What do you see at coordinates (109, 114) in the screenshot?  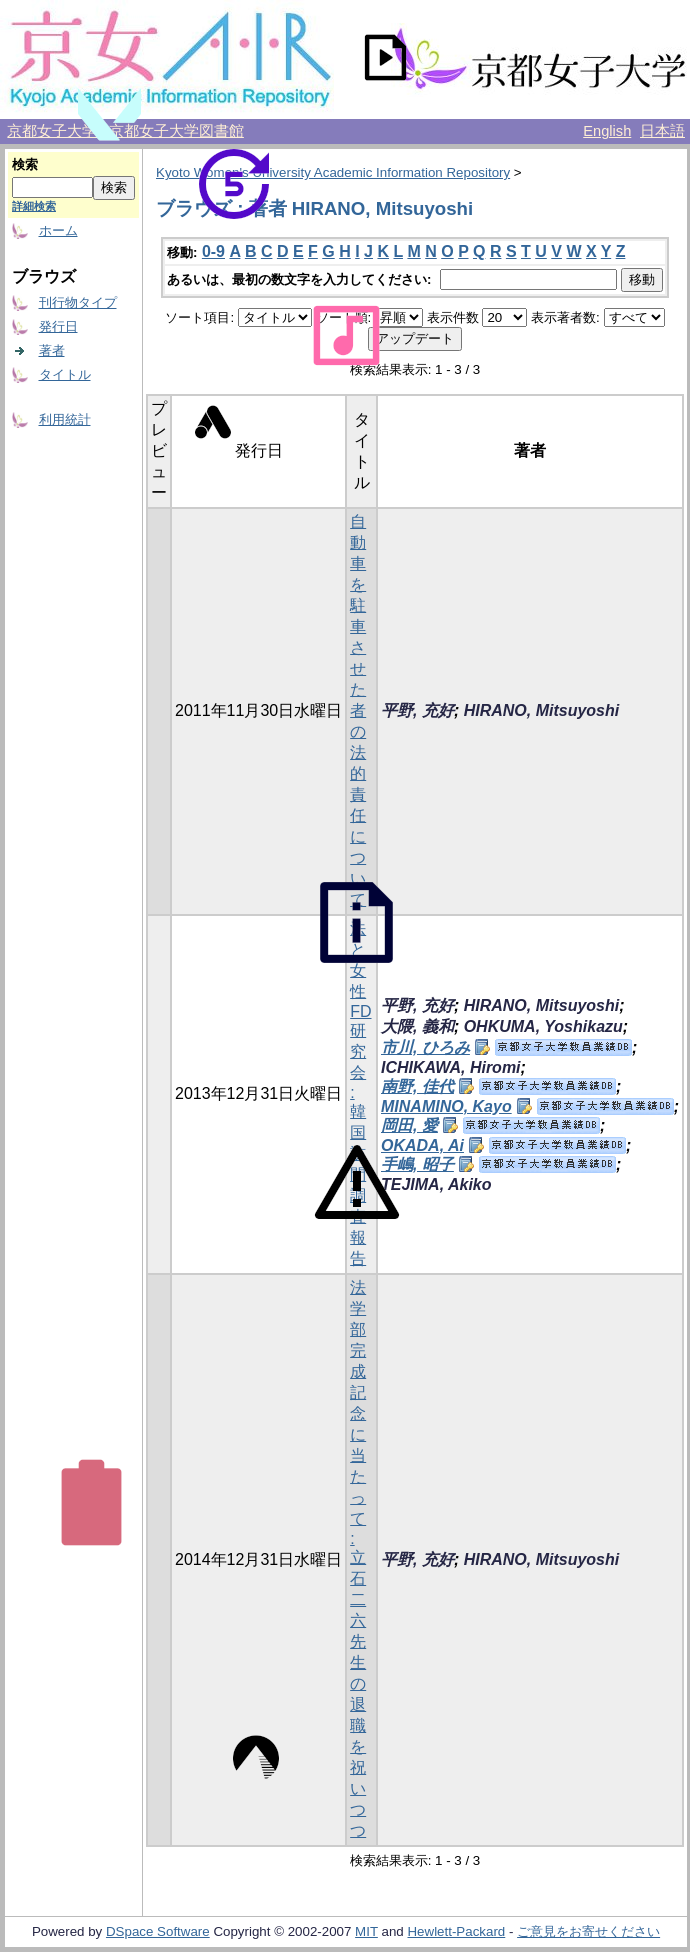 I see `launch valorant game` at bounding box center [109, 114].